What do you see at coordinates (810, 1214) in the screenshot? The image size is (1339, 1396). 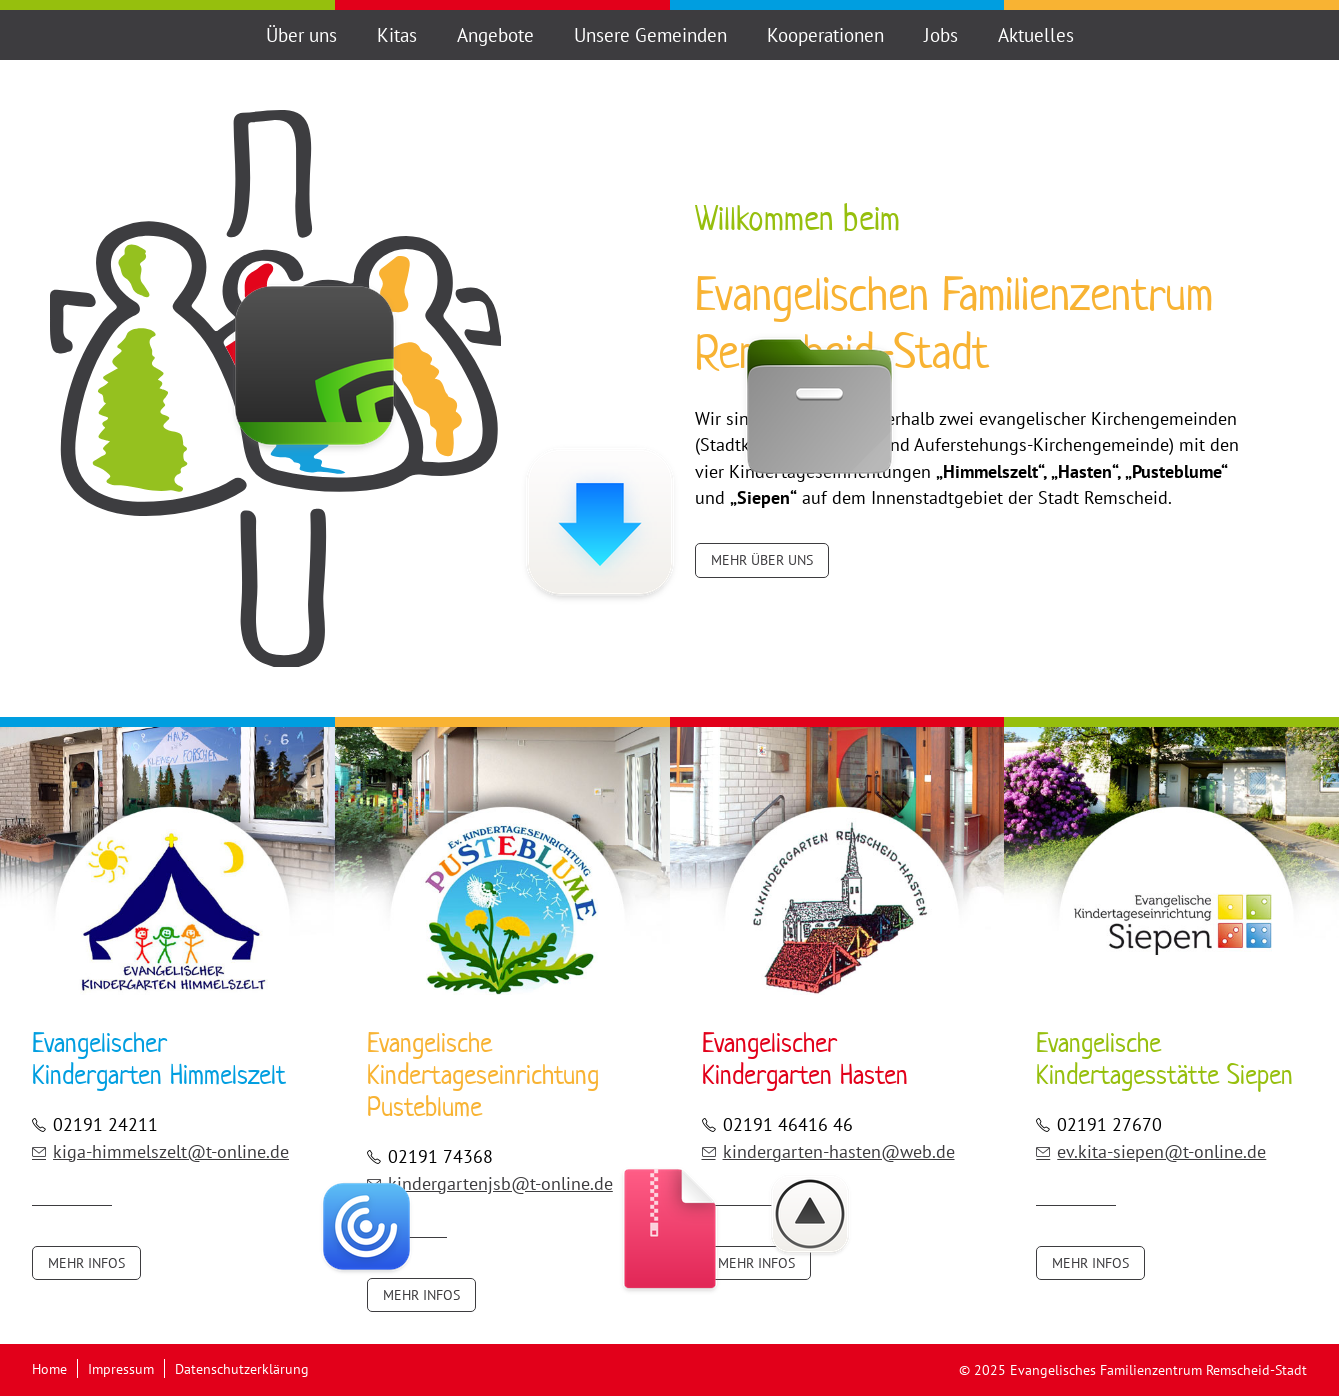 I see `launch AppImageLauncher application` at bounding box center [810, 1214].